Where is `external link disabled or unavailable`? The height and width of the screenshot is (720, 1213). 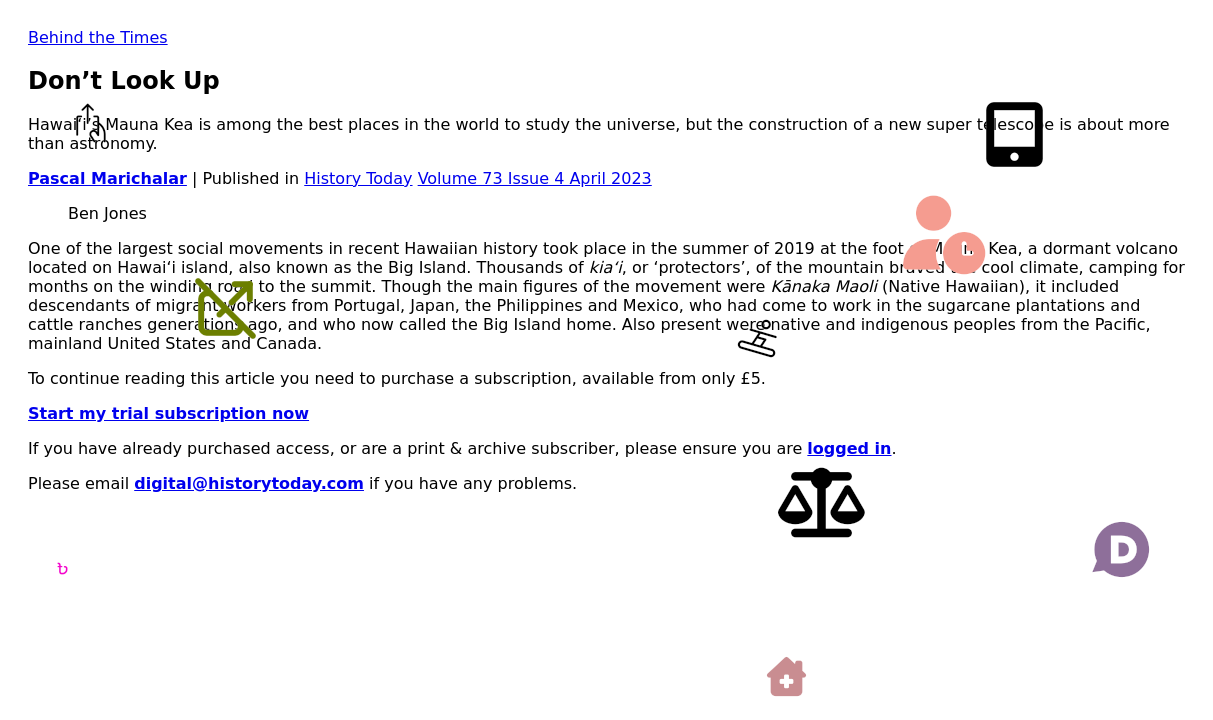 external link disabled or unavailable is located at coordinates (225, 308).